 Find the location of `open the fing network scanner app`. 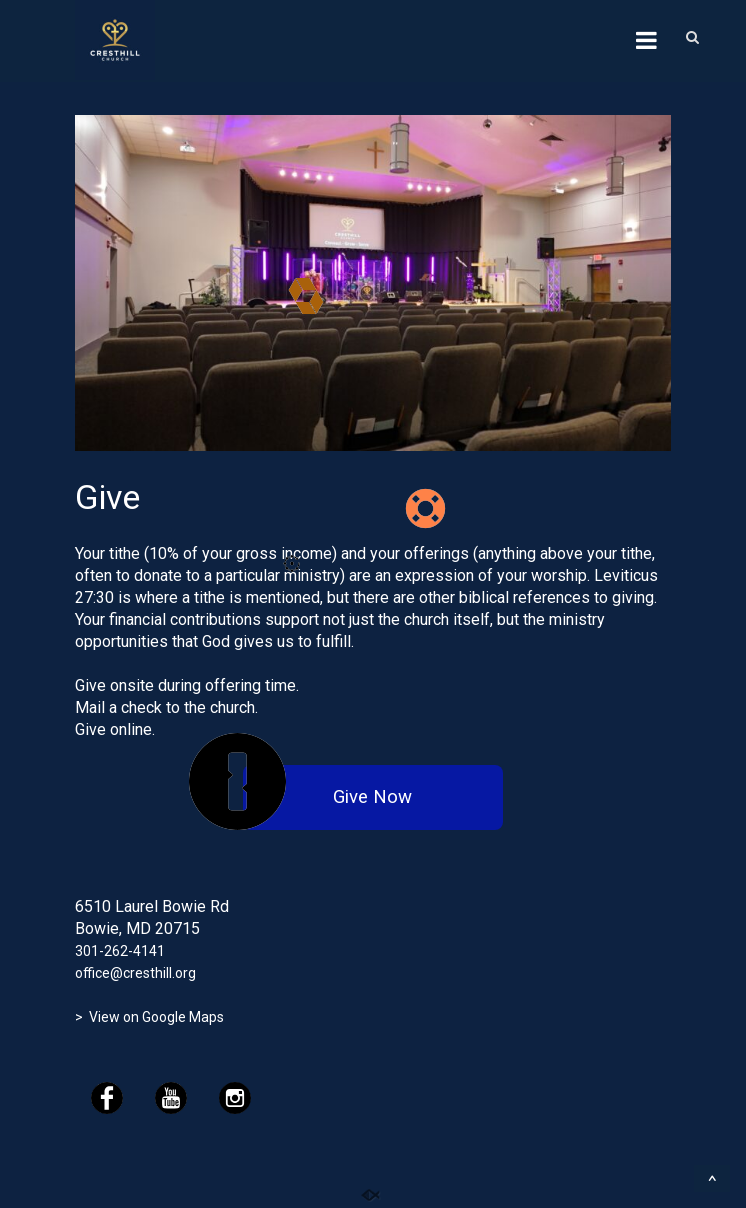

open the fing network scanner app is located at coordinates (291, 563).